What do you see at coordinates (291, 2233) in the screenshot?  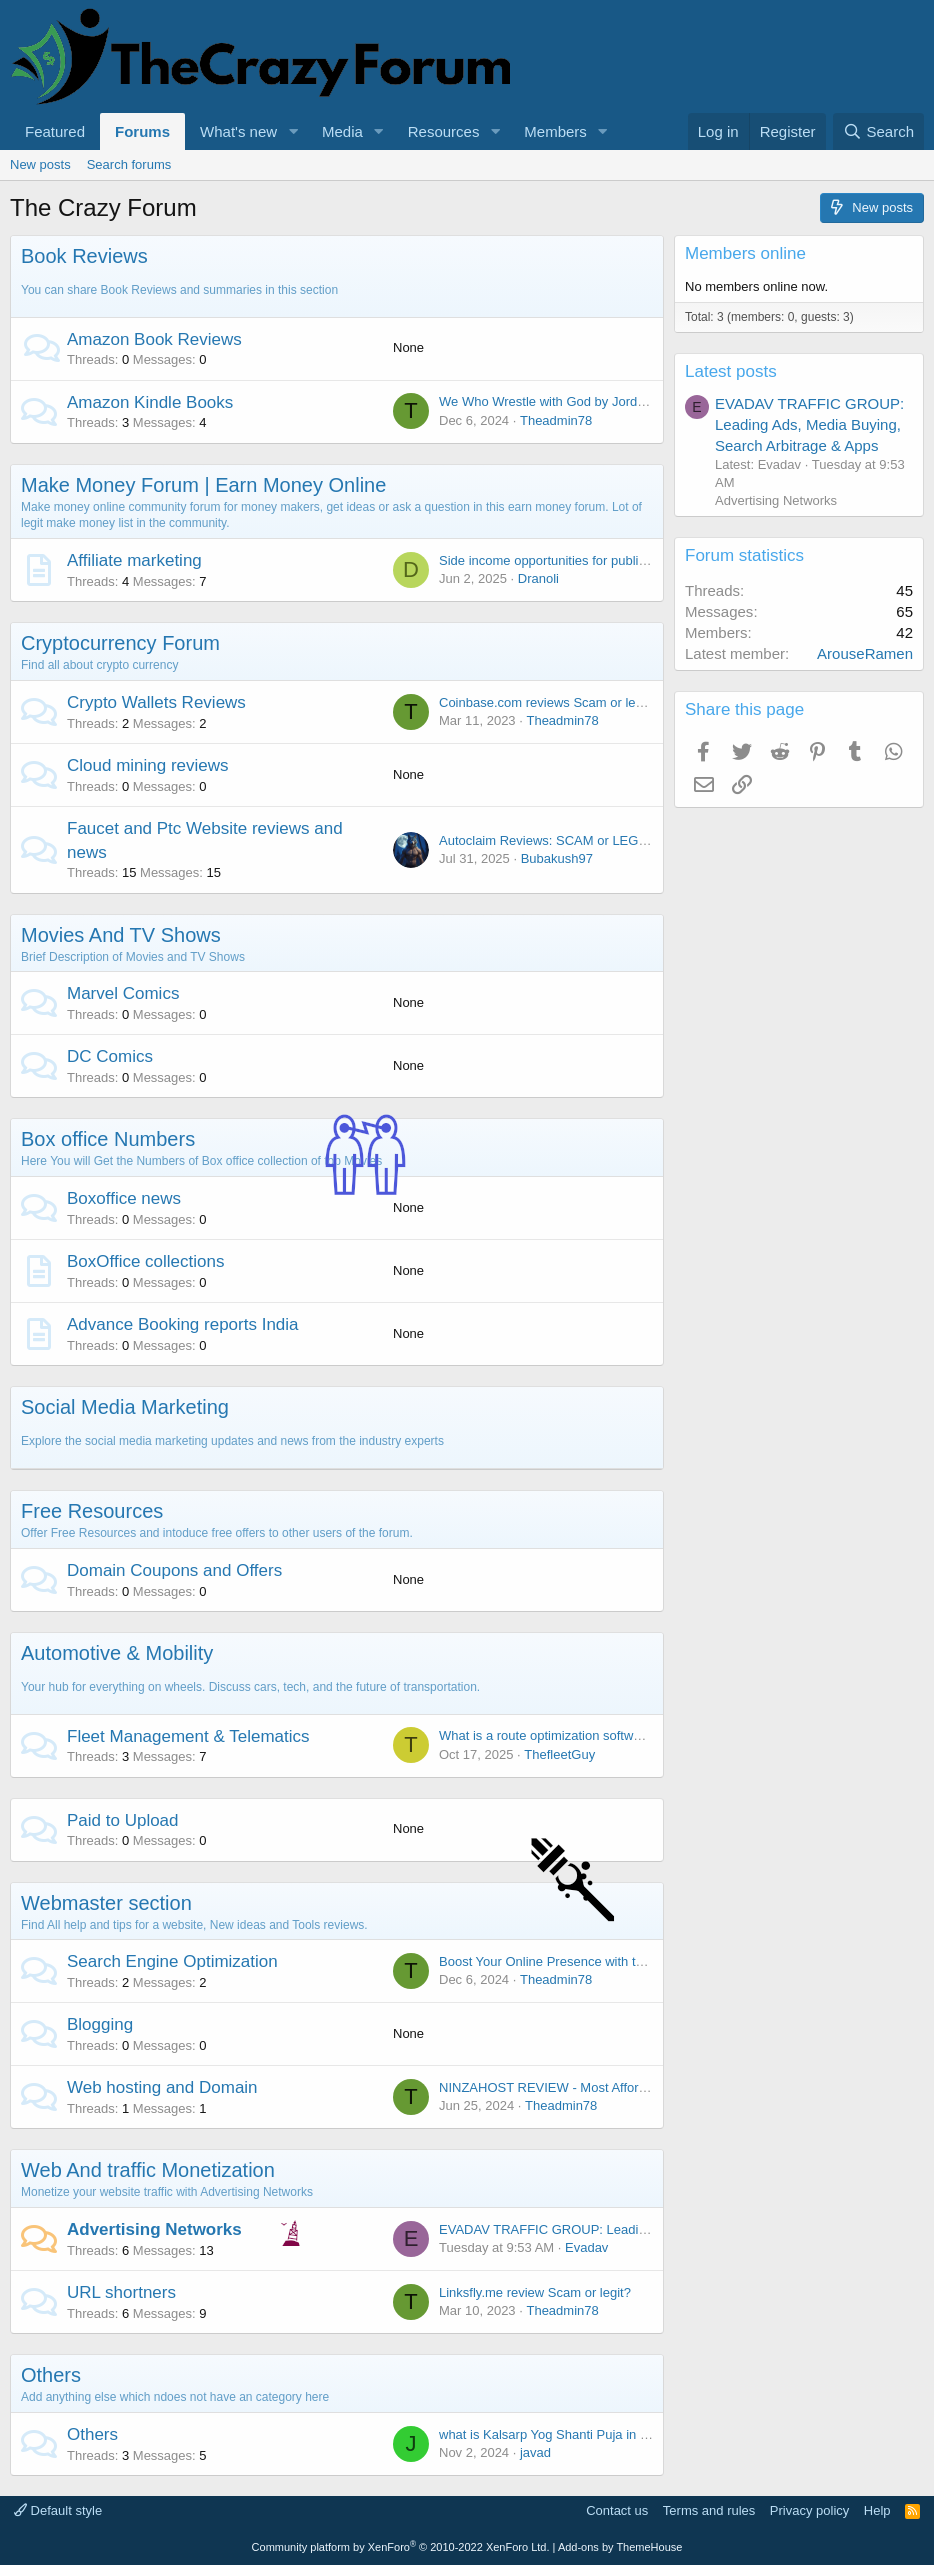 I see `indicates a maritime or nautical feature` at bounding box center [291, 2233].